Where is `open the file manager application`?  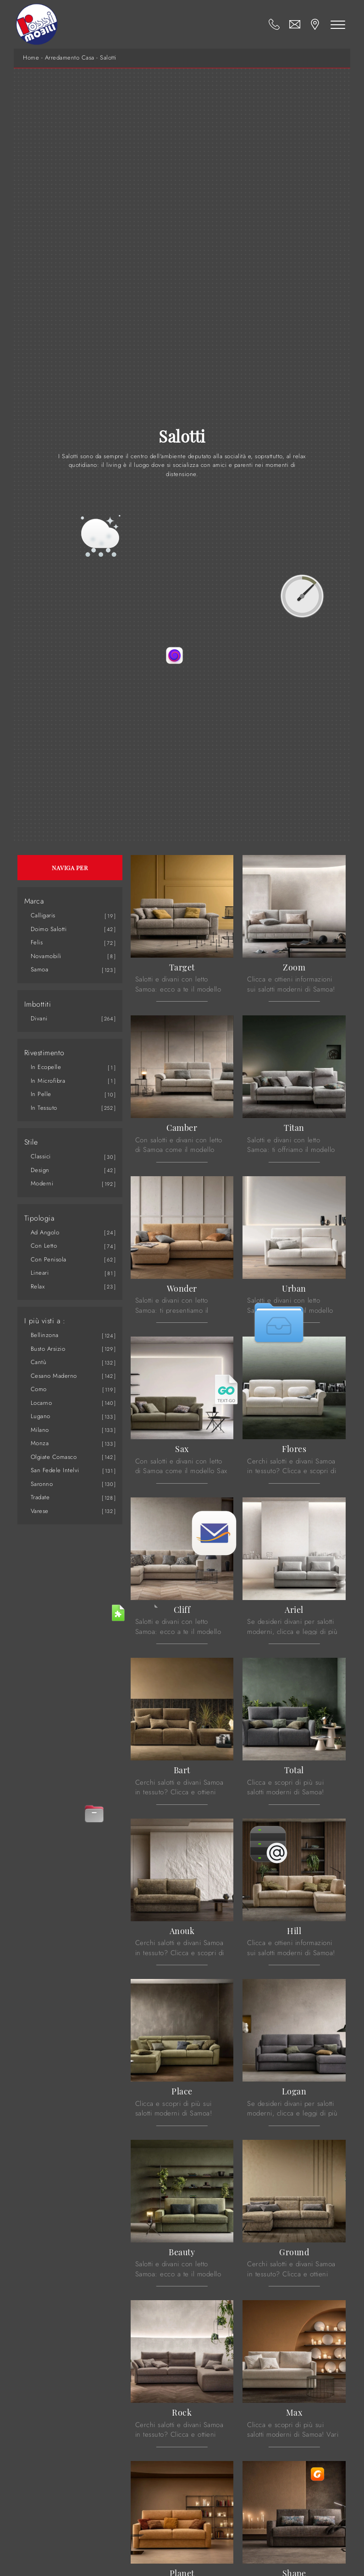 open the file manager application is located at coordinates (94, 1814).